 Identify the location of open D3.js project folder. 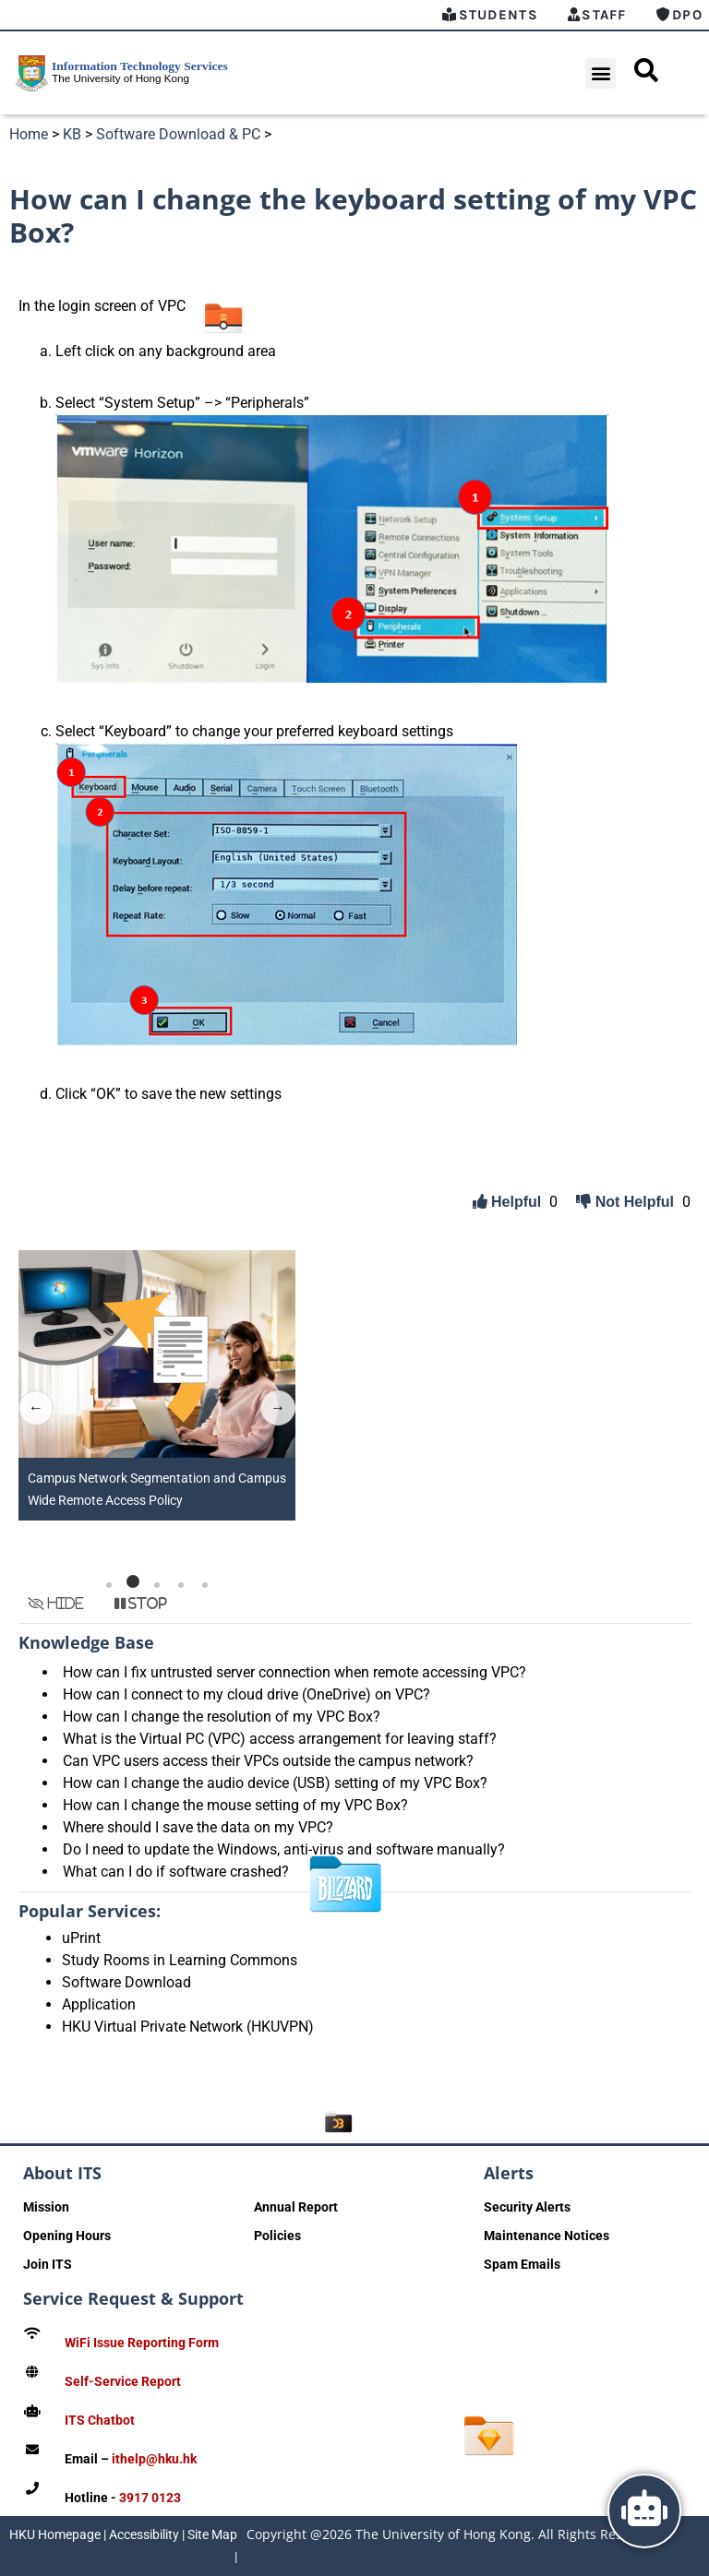
(338, 2122).